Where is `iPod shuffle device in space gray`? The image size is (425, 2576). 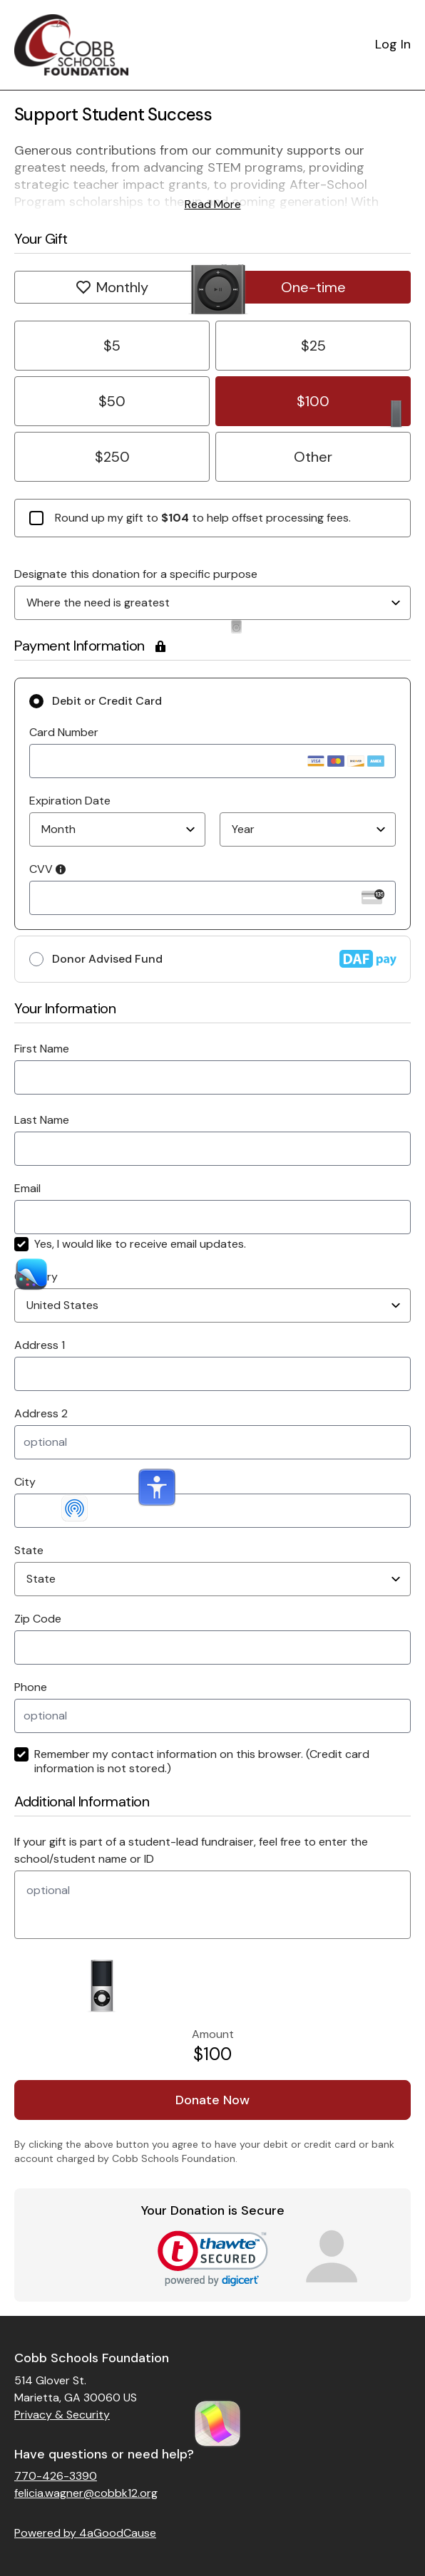
iPod shuffle device in space gray is located at coordinates (218, 289).